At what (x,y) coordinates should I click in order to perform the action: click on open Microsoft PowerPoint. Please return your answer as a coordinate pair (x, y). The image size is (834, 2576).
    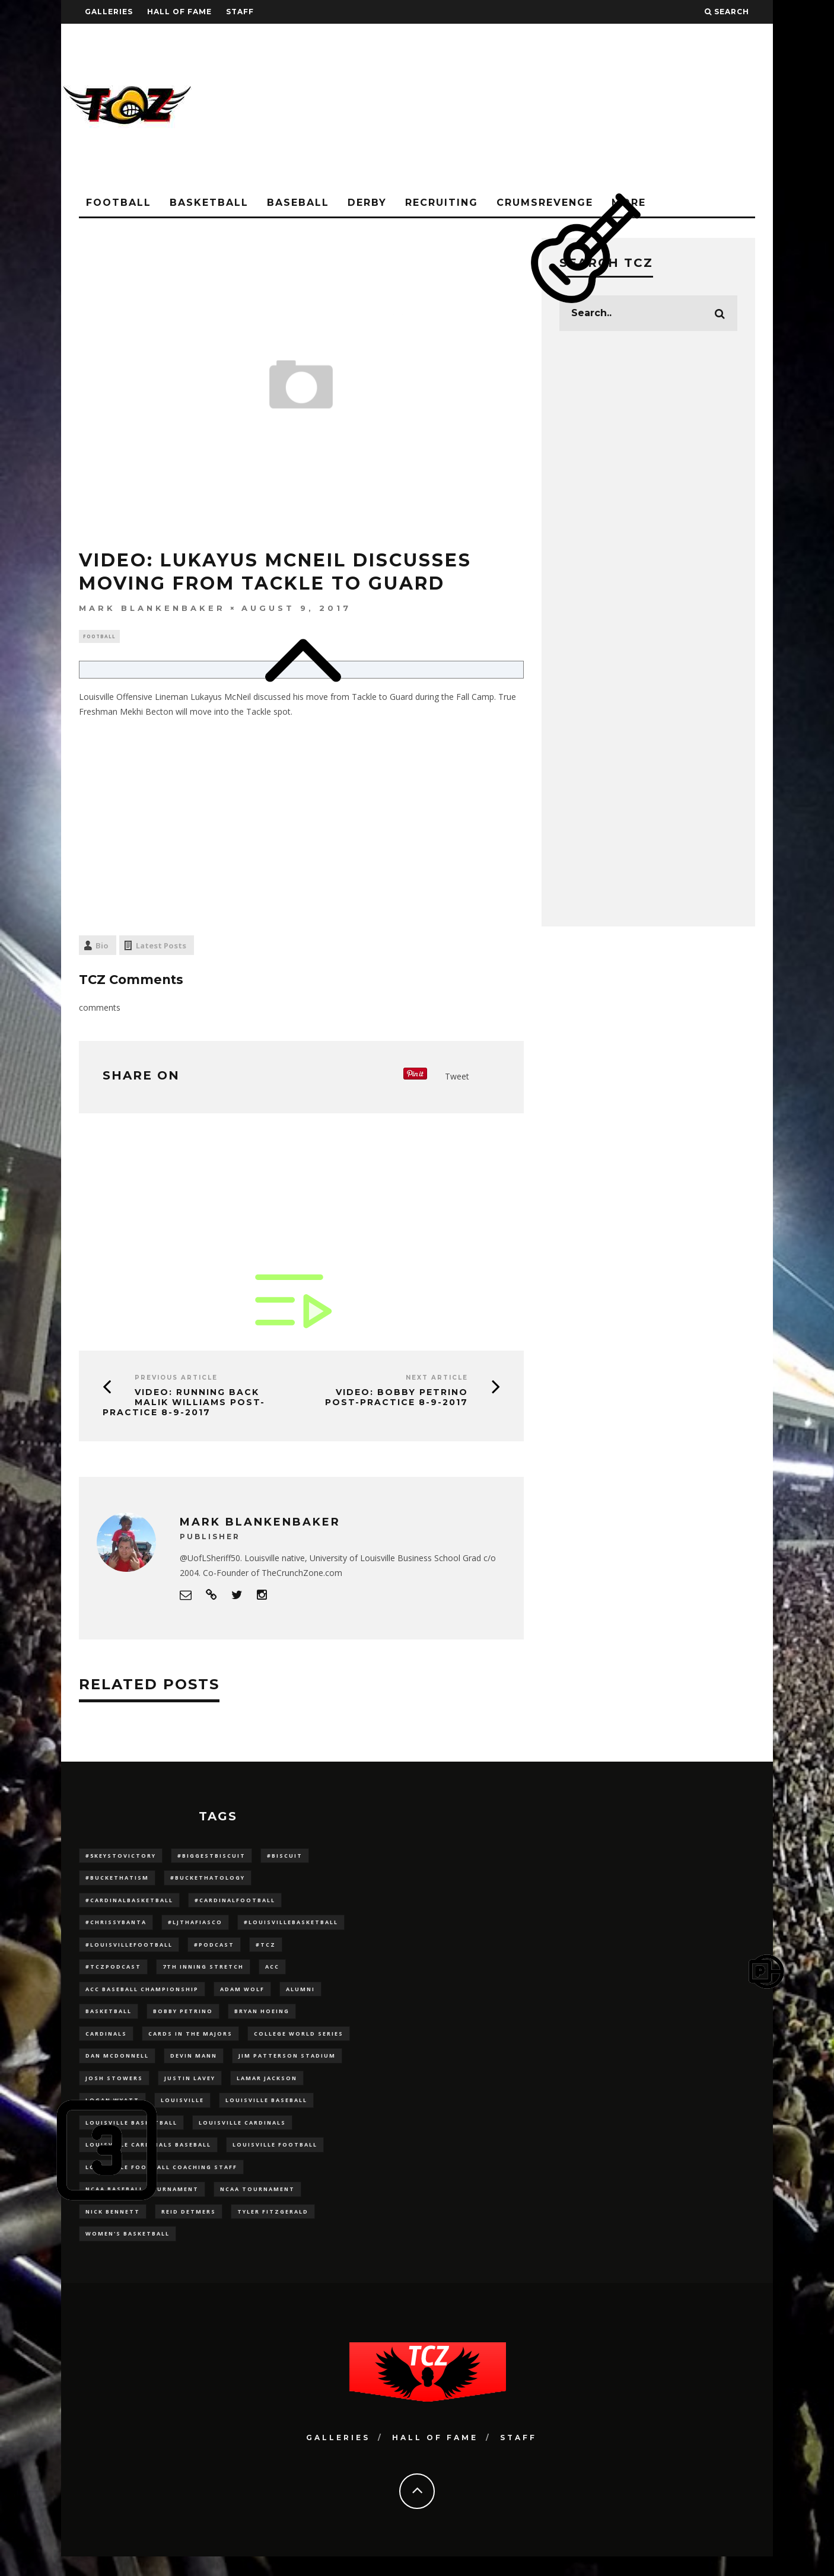
    Looking at the image, I should click on (766, 1972).